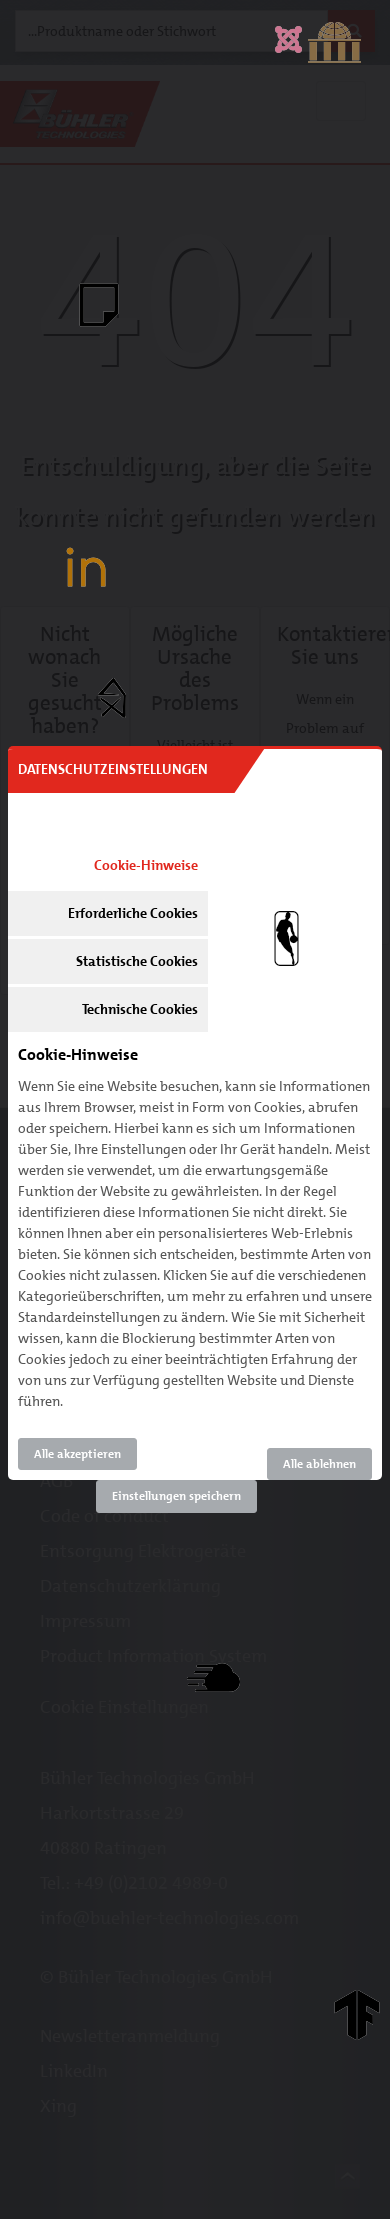  What do you see at coordinates (99, 305) in the screenshot?
I see `view or open a document` at bounding box center [99, 305].